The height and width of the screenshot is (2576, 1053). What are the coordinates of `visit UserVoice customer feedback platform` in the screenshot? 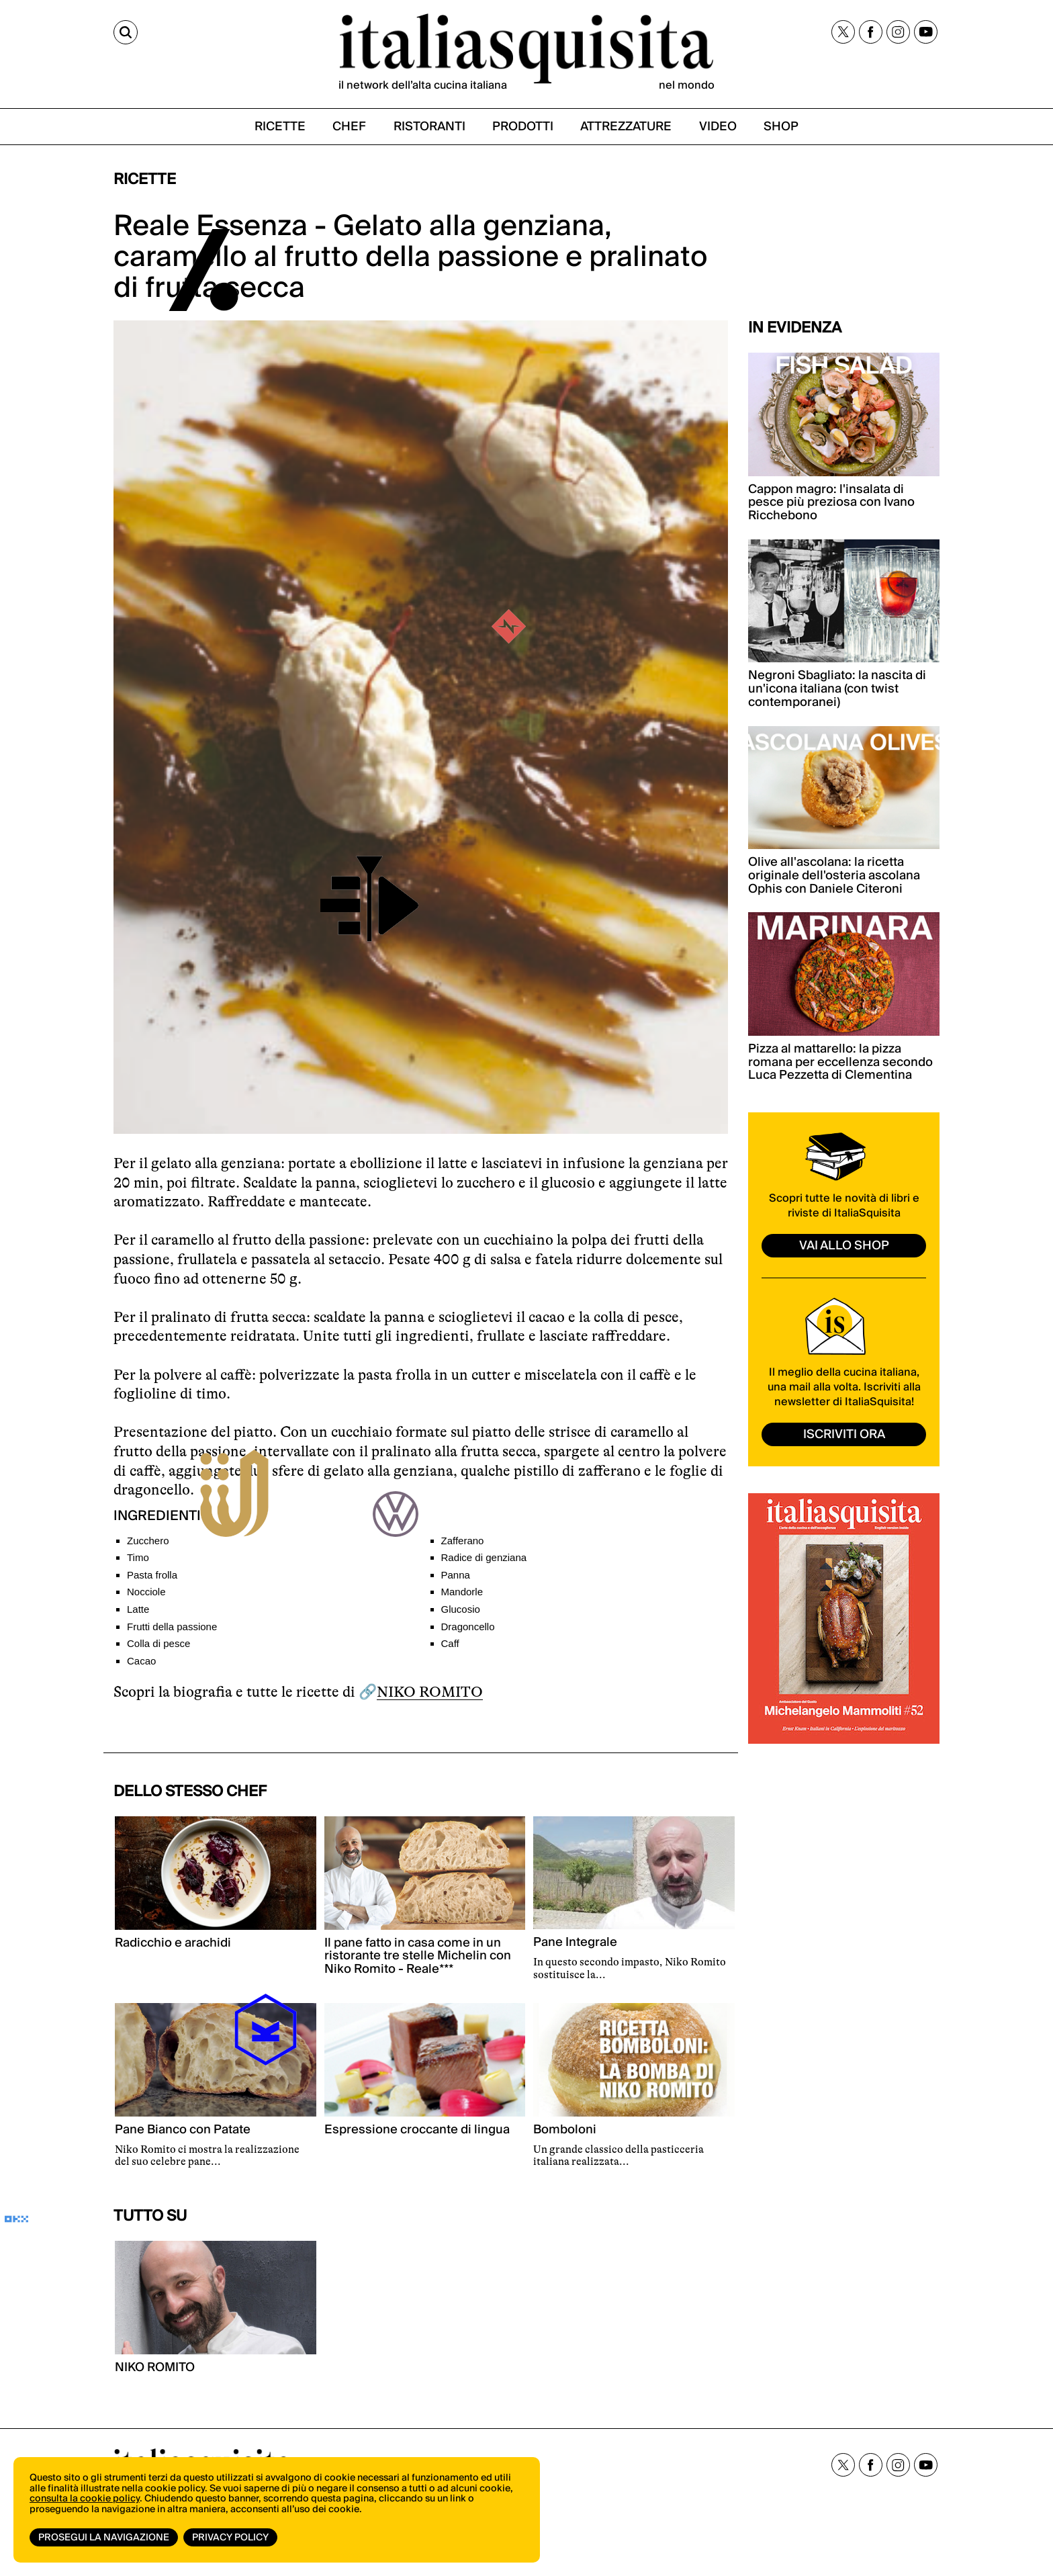 It's located at (234, 1493).